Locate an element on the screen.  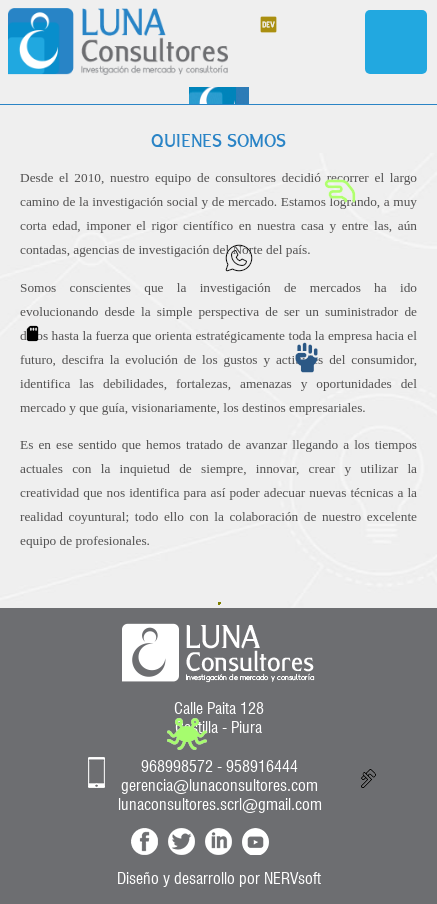
lizard gesture in rock-paper-scissors-lizard-spock game is located at coordinates (340, 191).